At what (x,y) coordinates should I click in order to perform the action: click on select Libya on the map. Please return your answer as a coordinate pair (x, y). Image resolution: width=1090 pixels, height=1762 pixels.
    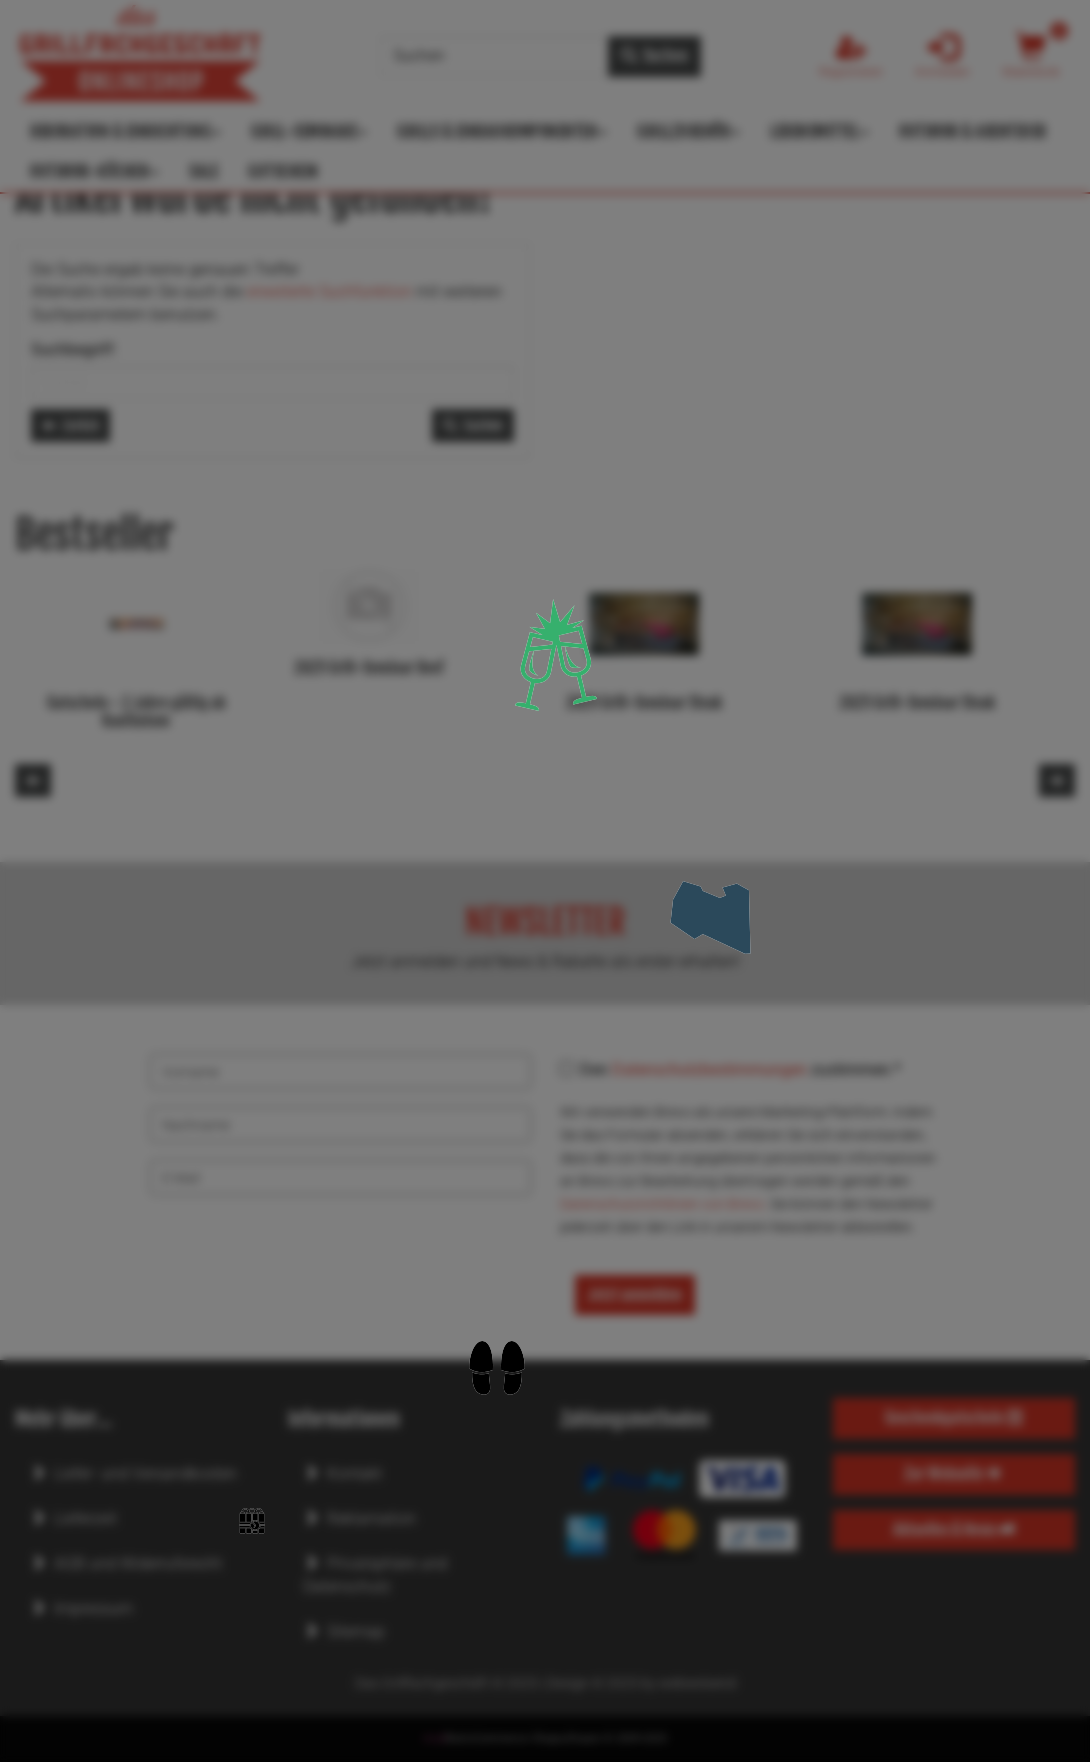
    Looking at the image, I should click on (710, 917).